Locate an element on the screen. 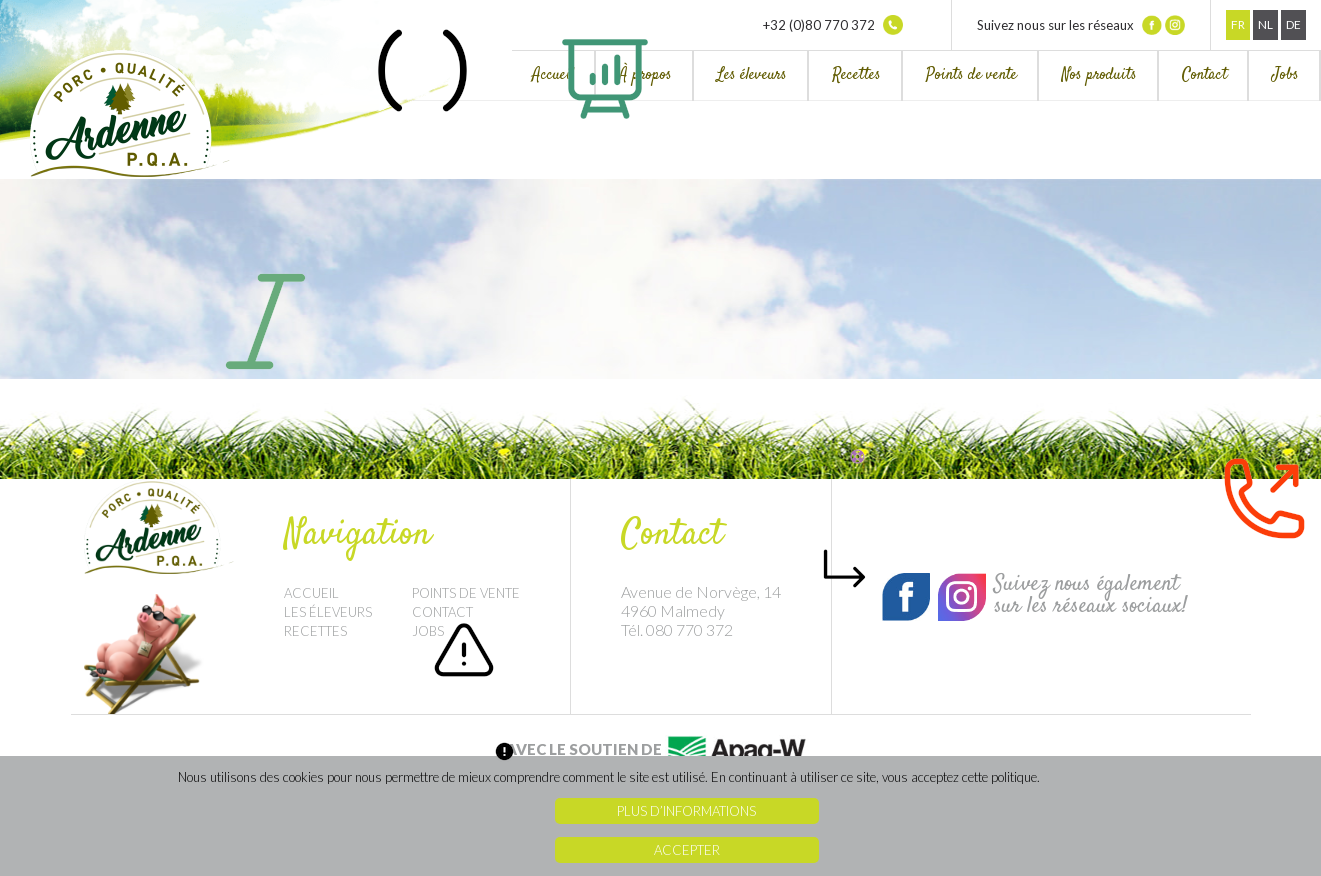  indicates an error or problem has occurred is located at coordinates (504, 751).